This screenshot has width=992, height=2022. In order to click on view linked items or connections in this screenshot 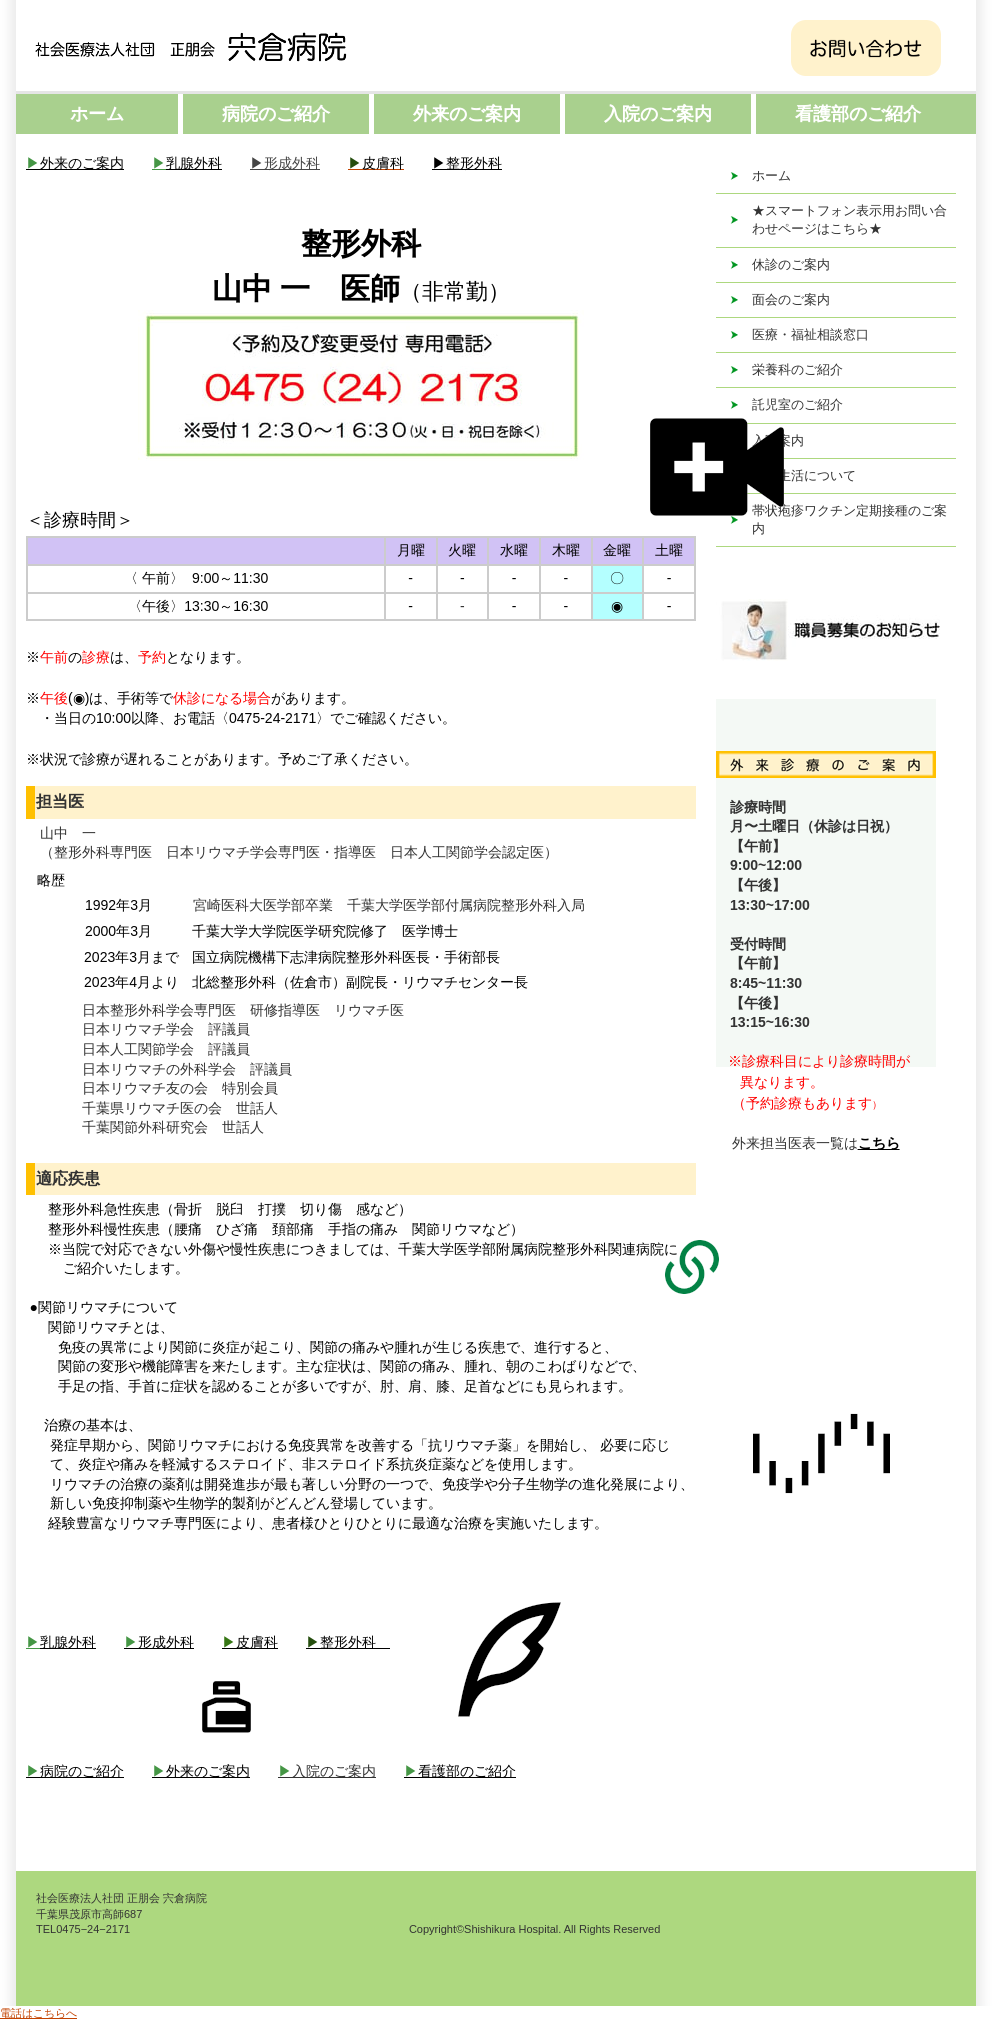, I will do `click(692, 1267)`.